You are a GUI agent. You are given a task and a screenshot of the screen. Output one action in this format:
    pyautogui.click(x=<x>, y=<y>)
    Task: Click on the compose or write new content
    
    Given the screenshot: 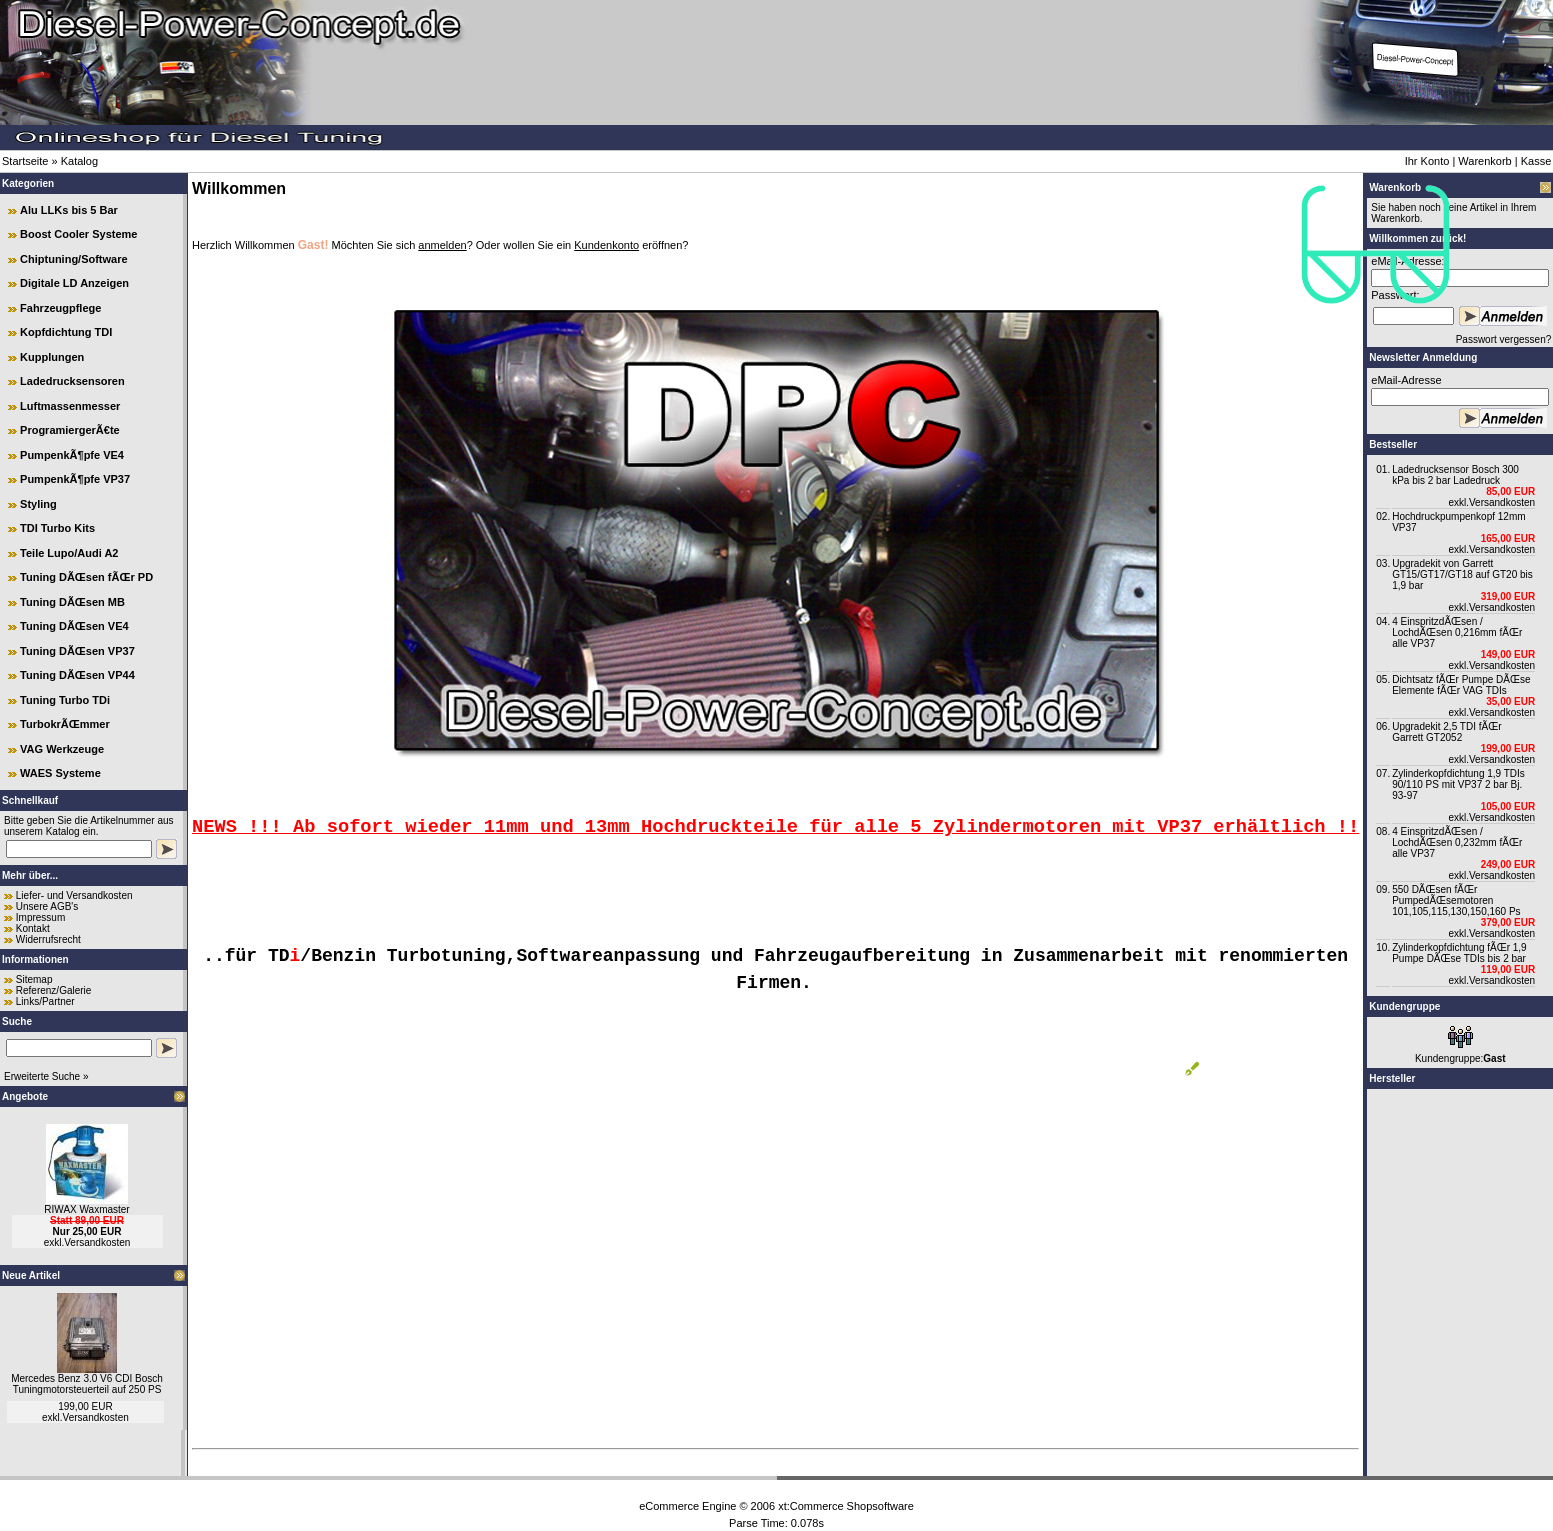 What is the action you would take?
    pyautogui.click(x=1192, y=1069)
    